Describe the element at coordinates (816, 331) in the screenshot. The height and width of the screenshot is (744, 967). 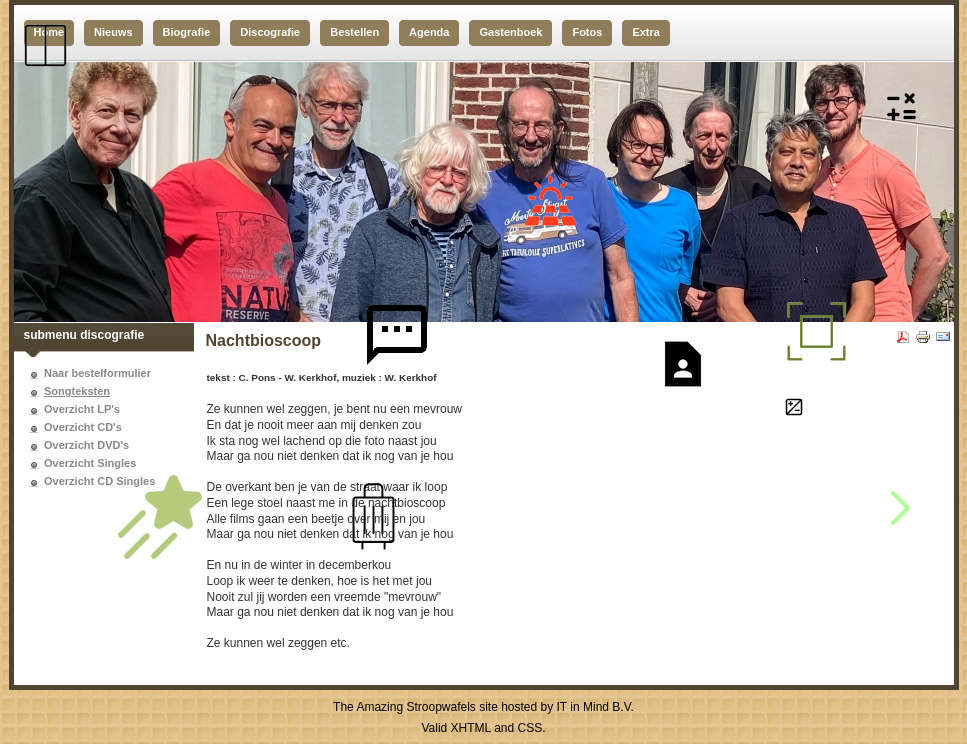
I see `scan a document or QR code` at that location.